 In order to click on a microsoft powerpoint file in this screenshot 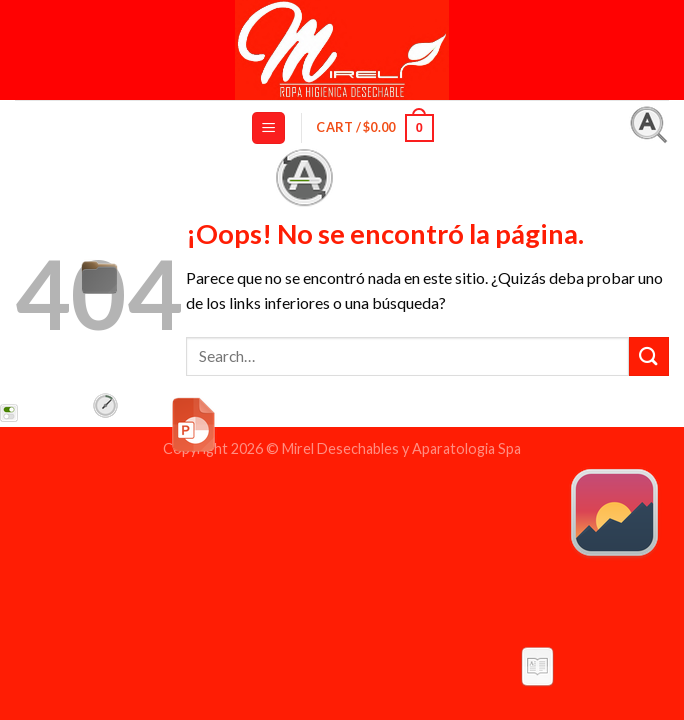, I will do `click(193, 424)`.